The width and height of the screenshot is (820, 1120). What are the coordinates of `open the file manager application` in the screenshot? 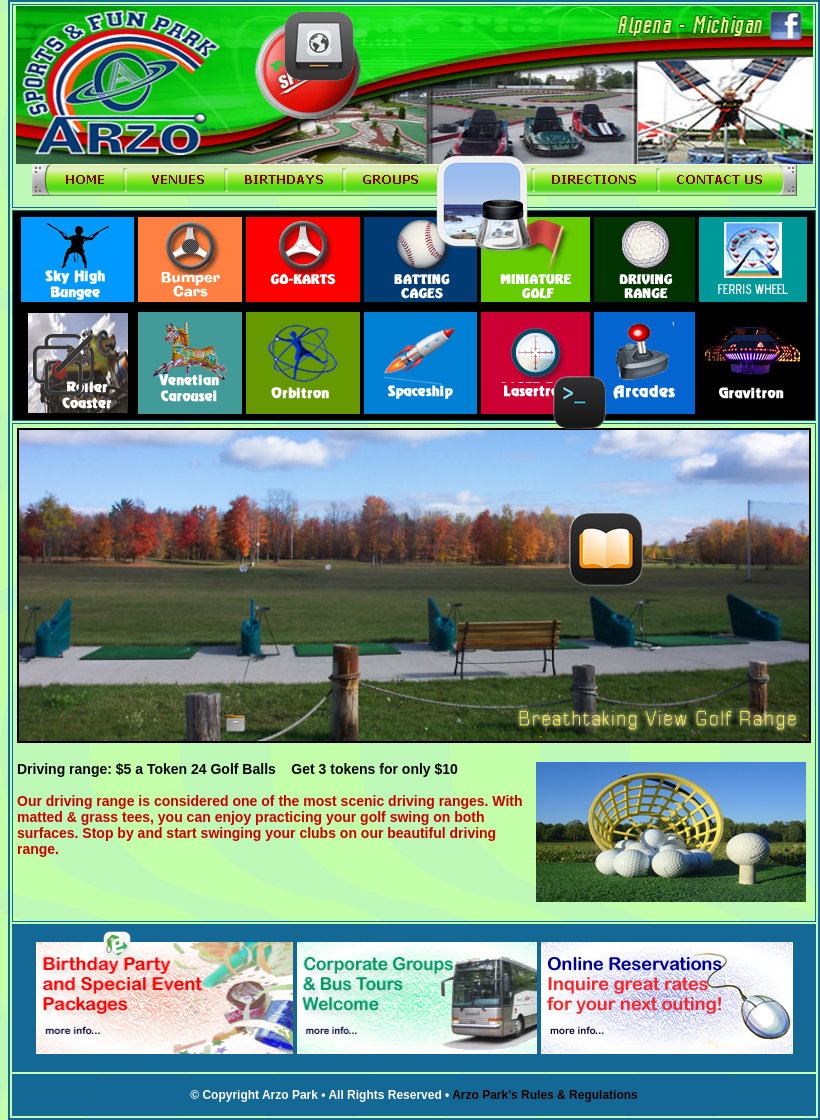 It's located at (235, 722).